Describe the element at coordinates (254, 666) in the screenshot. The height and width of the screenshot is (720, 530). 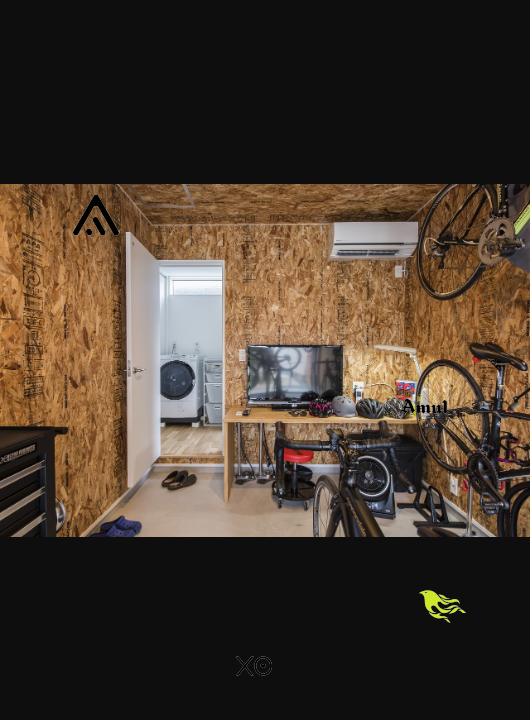
I see `xo brand logo` at that location.